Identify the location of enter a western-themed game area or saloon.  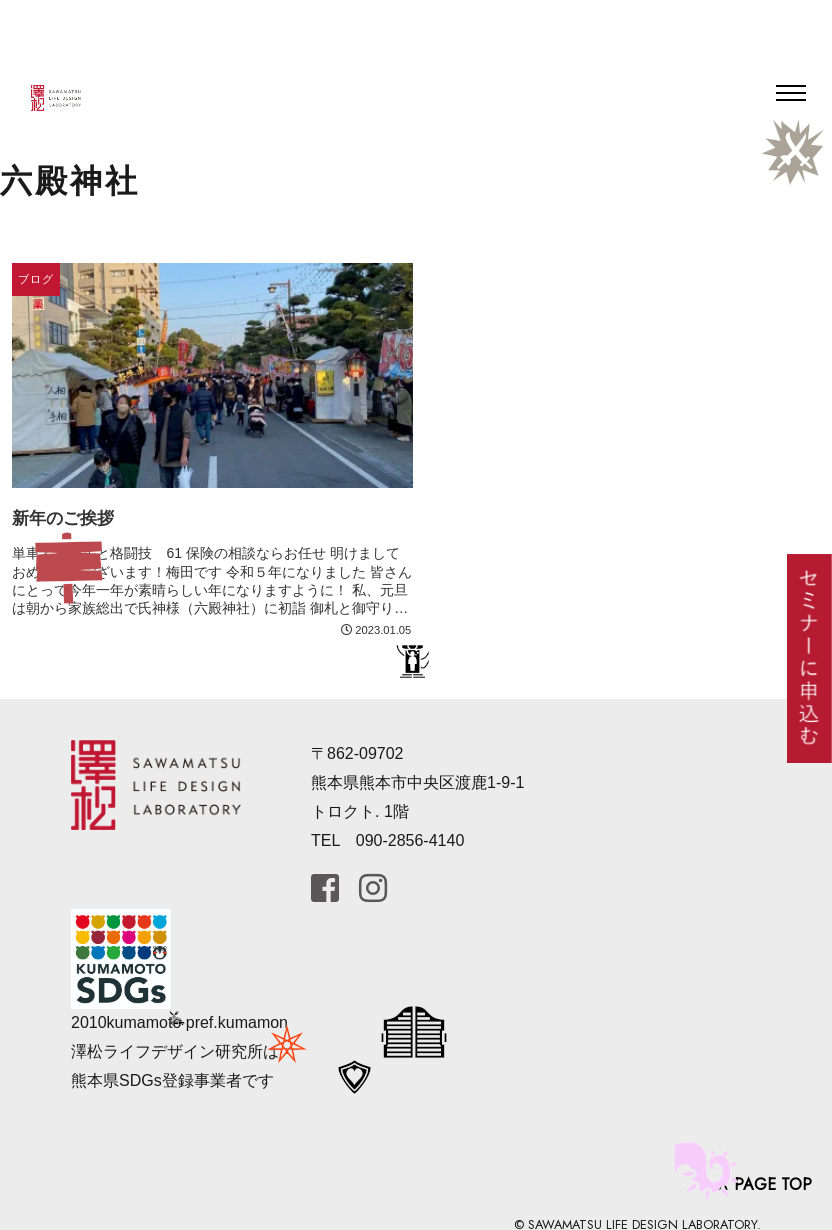
(414, 1032).